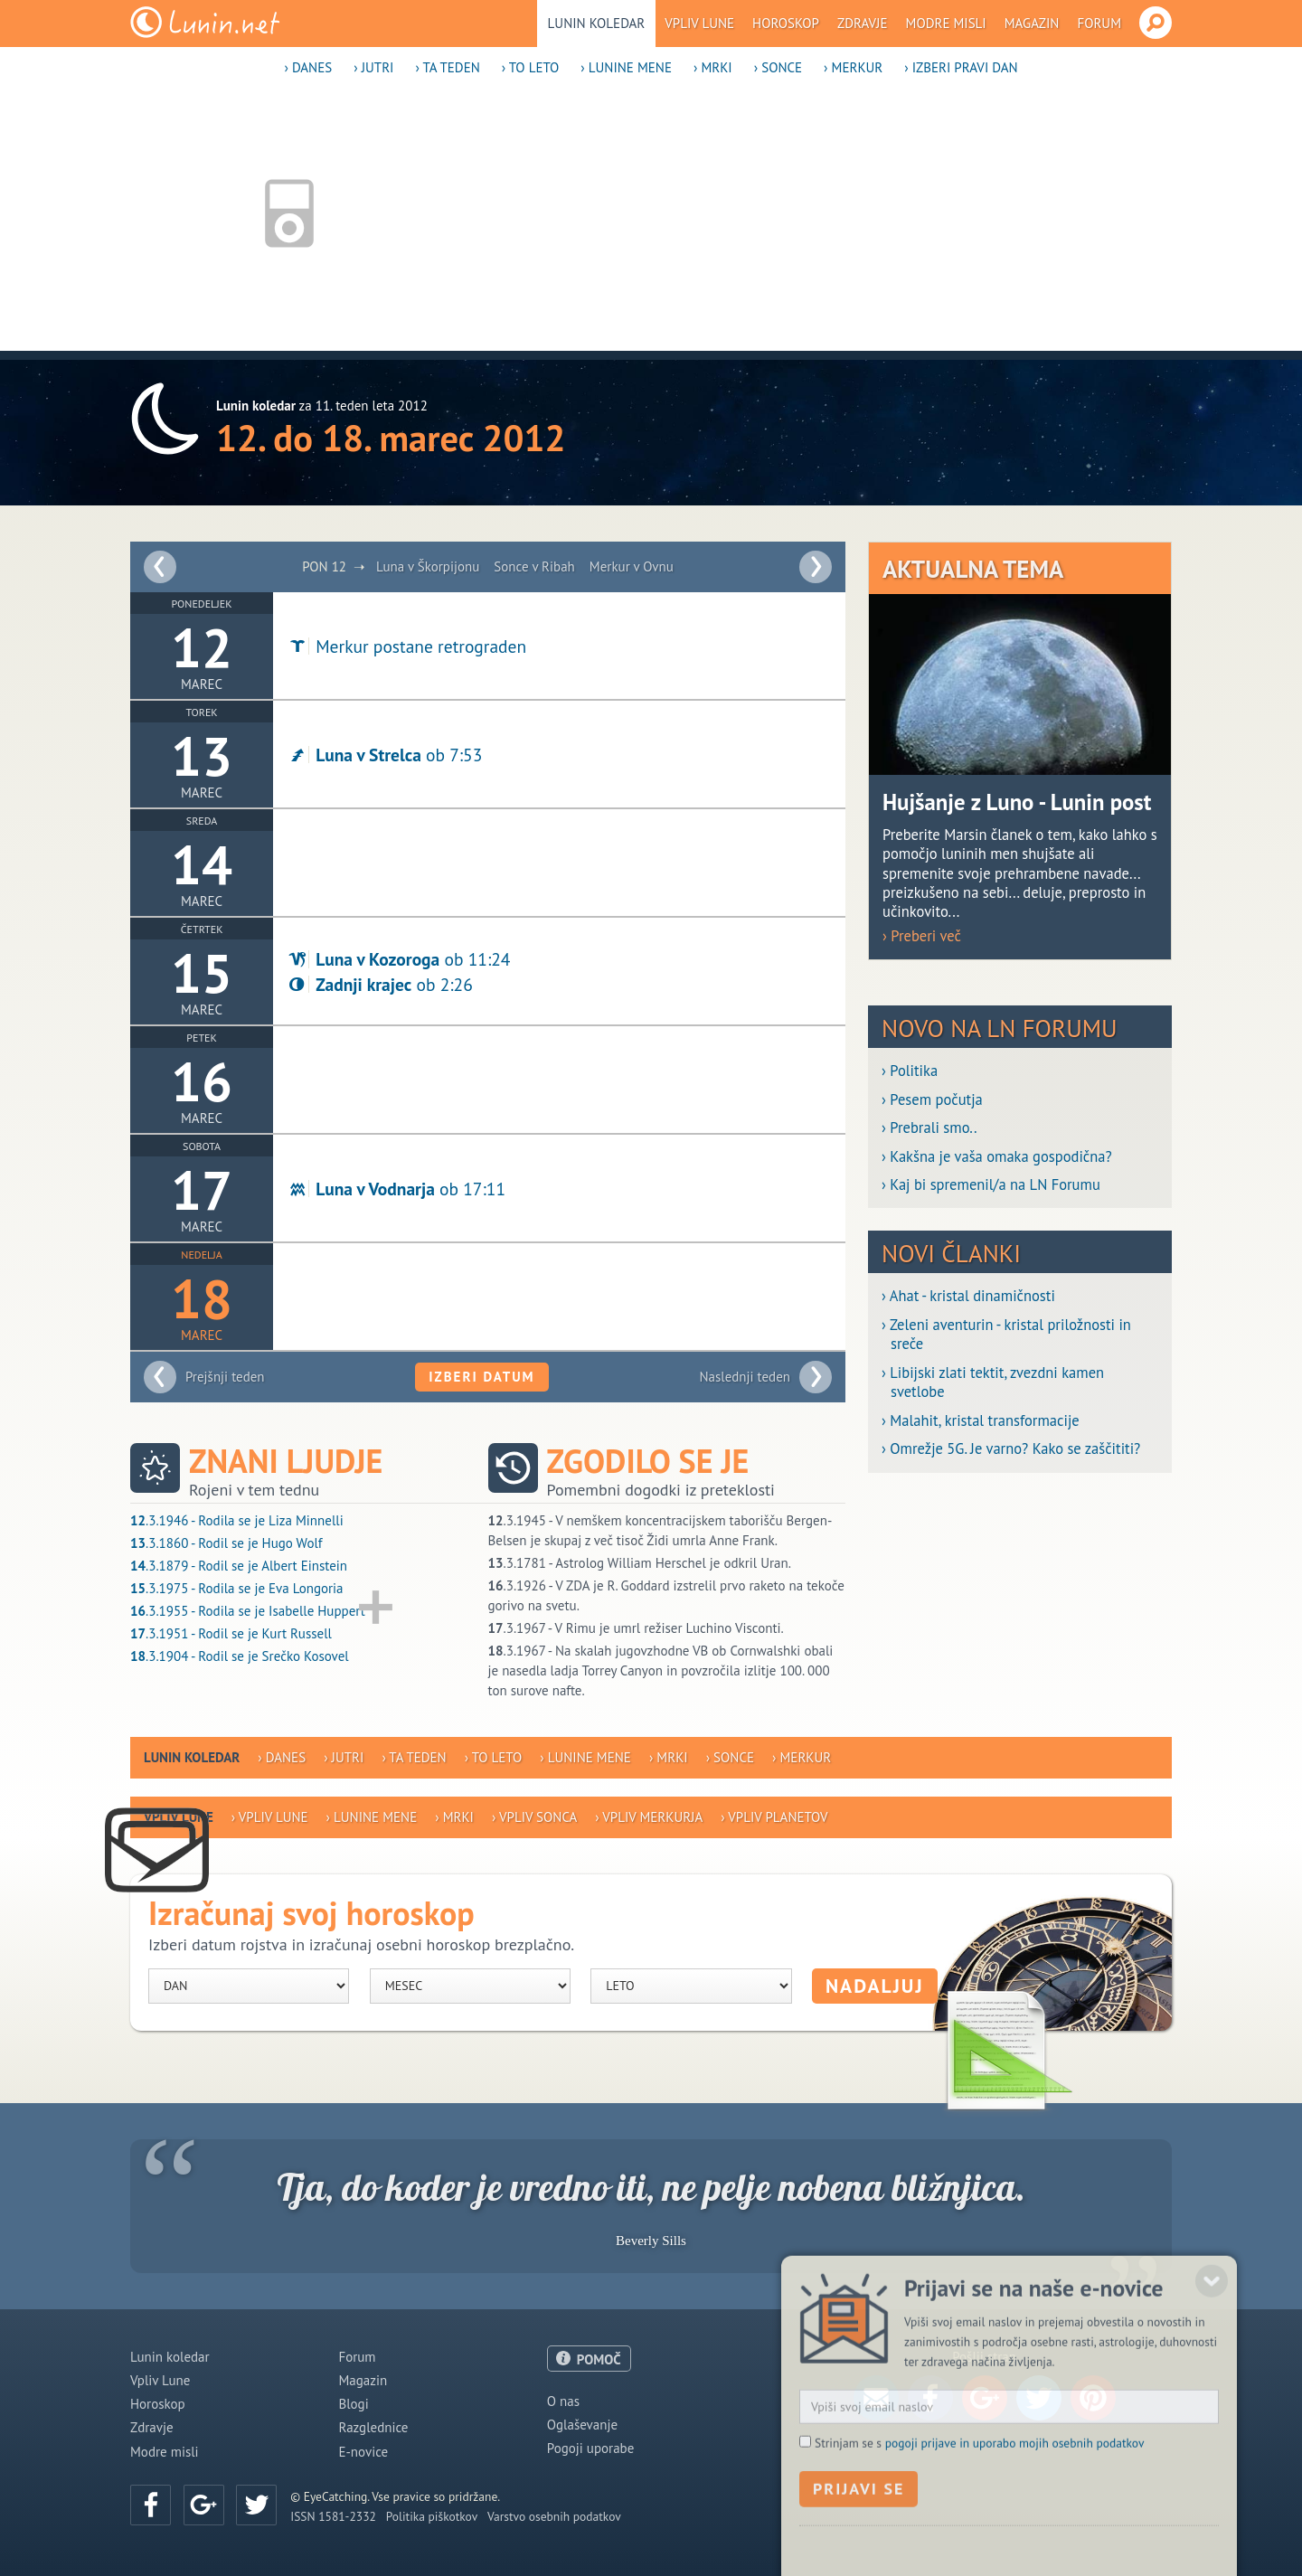 The width and height of the screenshot is (1302, 2576). Describe the element at coordinates (375, 1607) in the screenshot. I see `add a new item to a list` at that location.